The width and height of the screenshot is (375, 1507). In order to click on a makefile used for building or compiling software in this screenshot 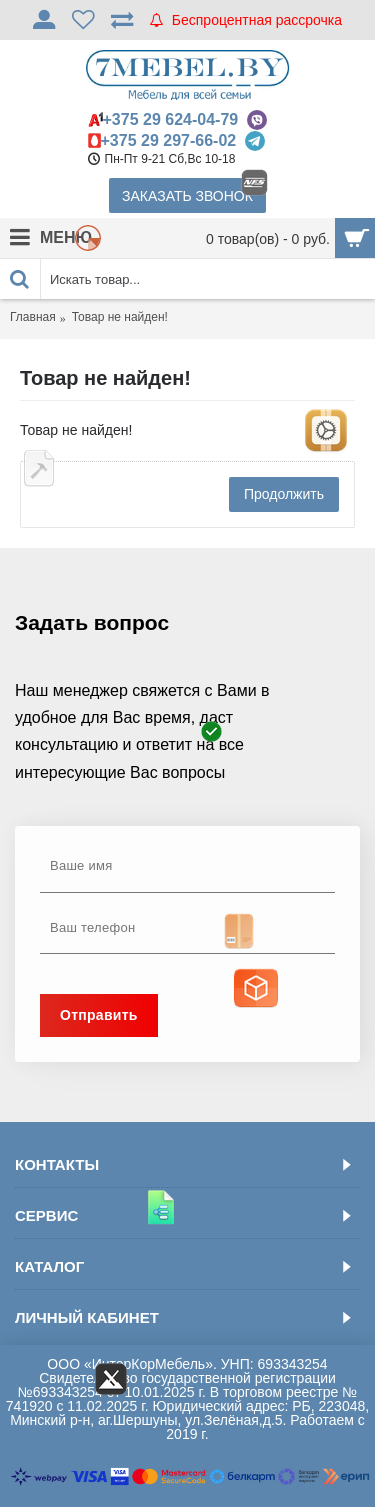, I will do `click(39, 468)`.